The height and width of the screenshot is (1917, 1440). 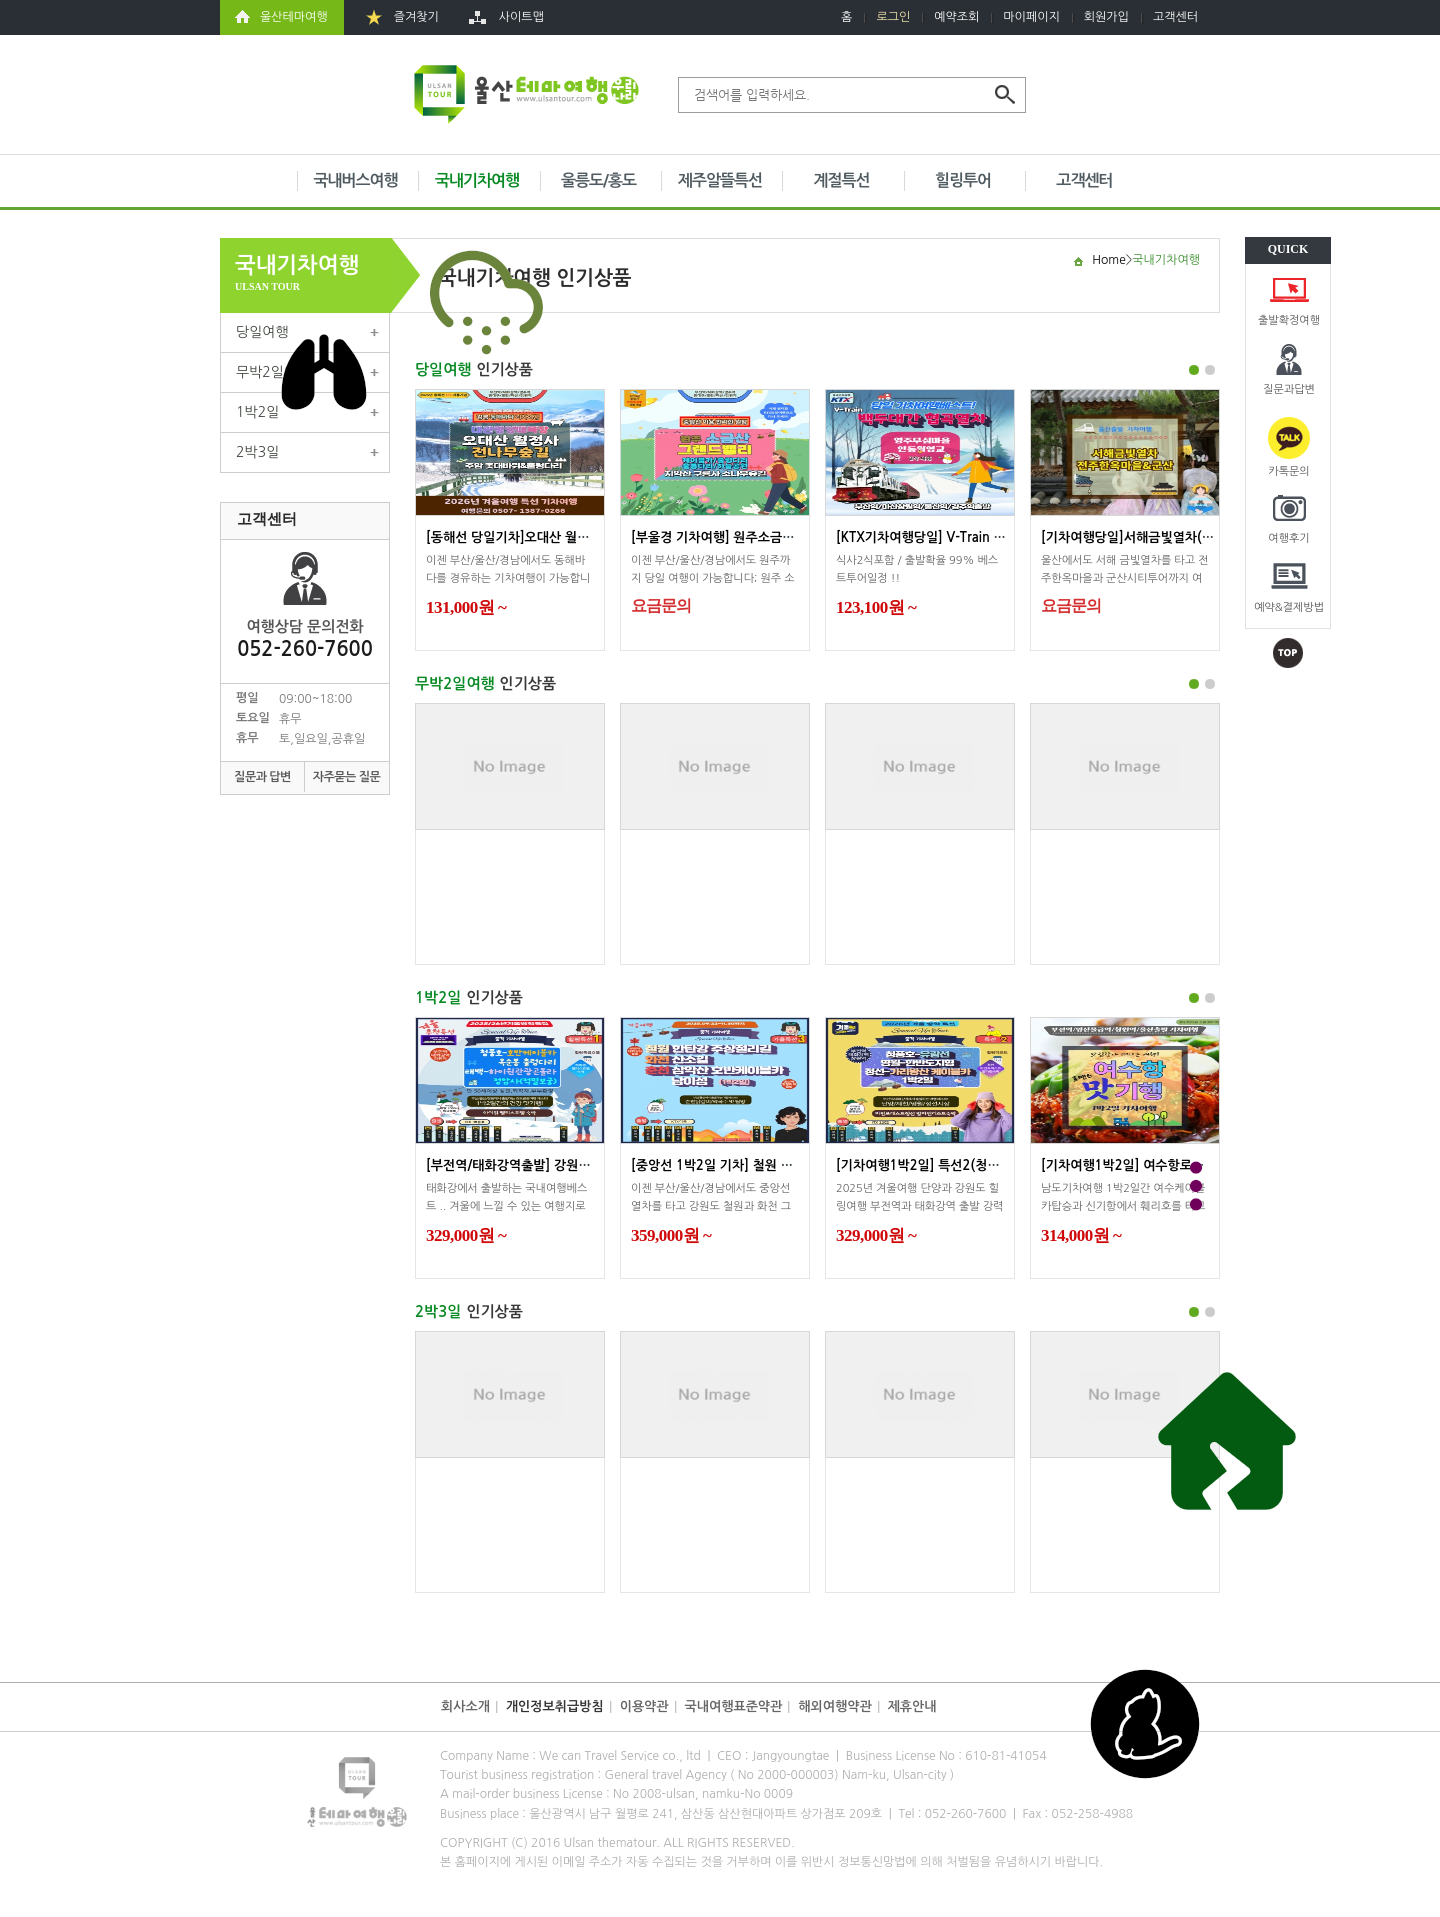 What do you see at coordinates (1196, 1186) in the screenshot?
I see `open more options menu` at bounding box center [1196, 1186].